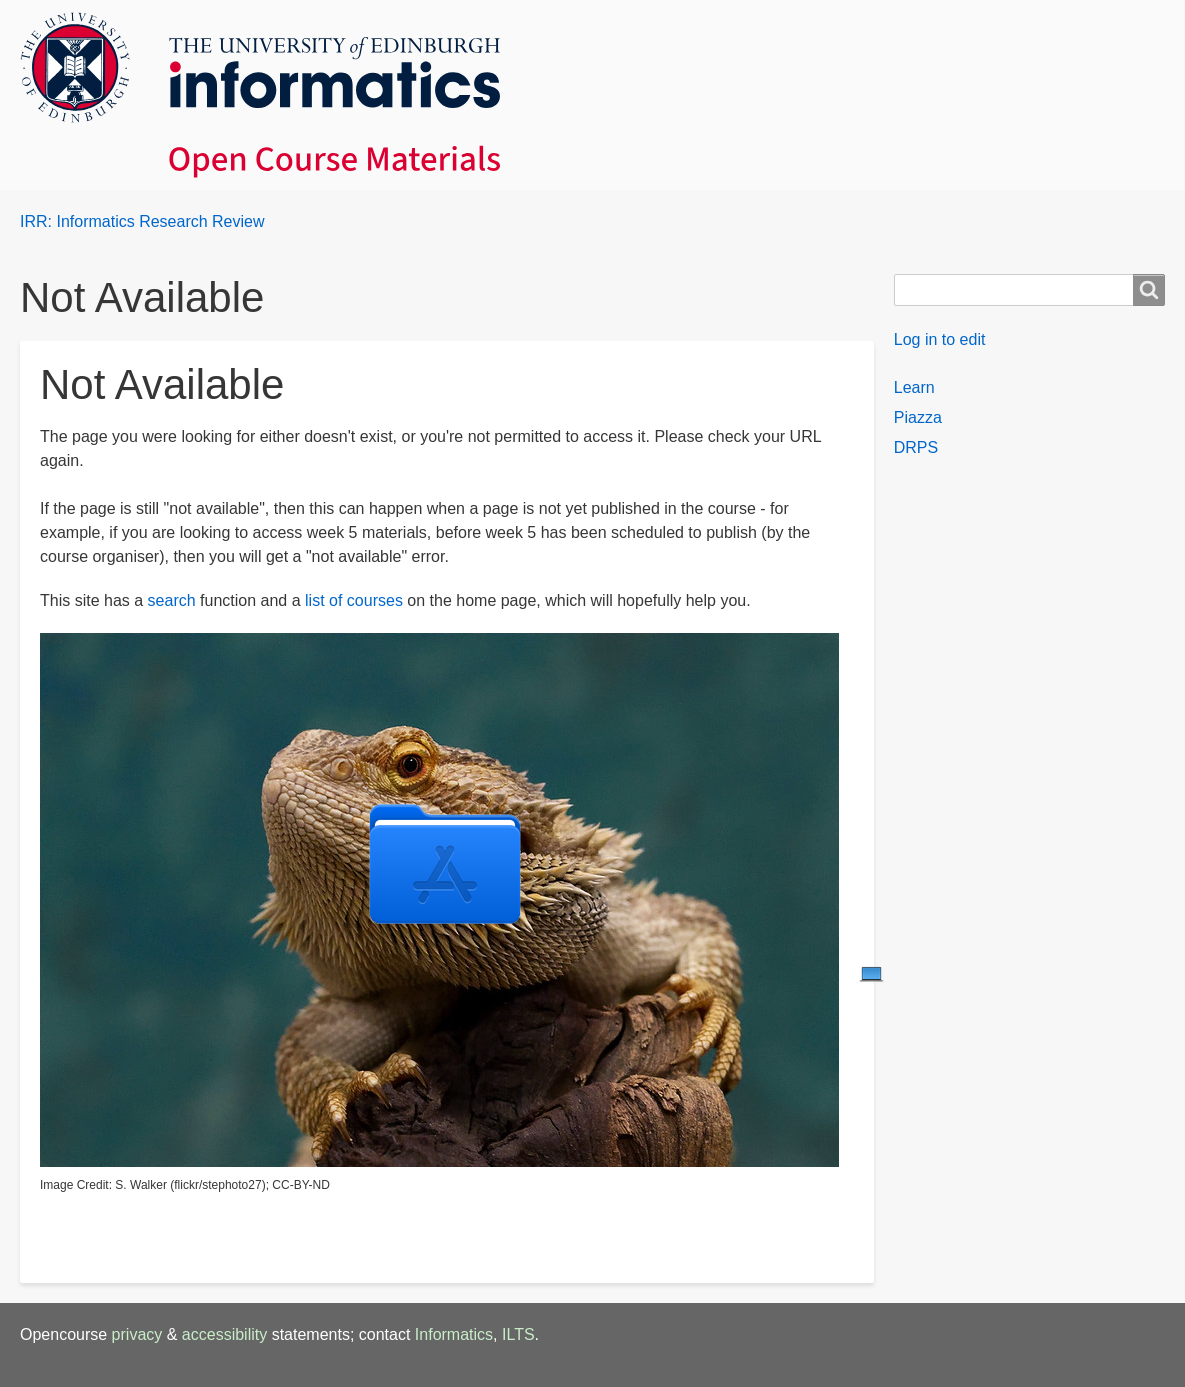 This screenshot has height=1387, width=1185. What do you see at coordinates (871, 973) in the screenshot?
I see `select macbook pro as your device type` at bounding box center [871, 973].